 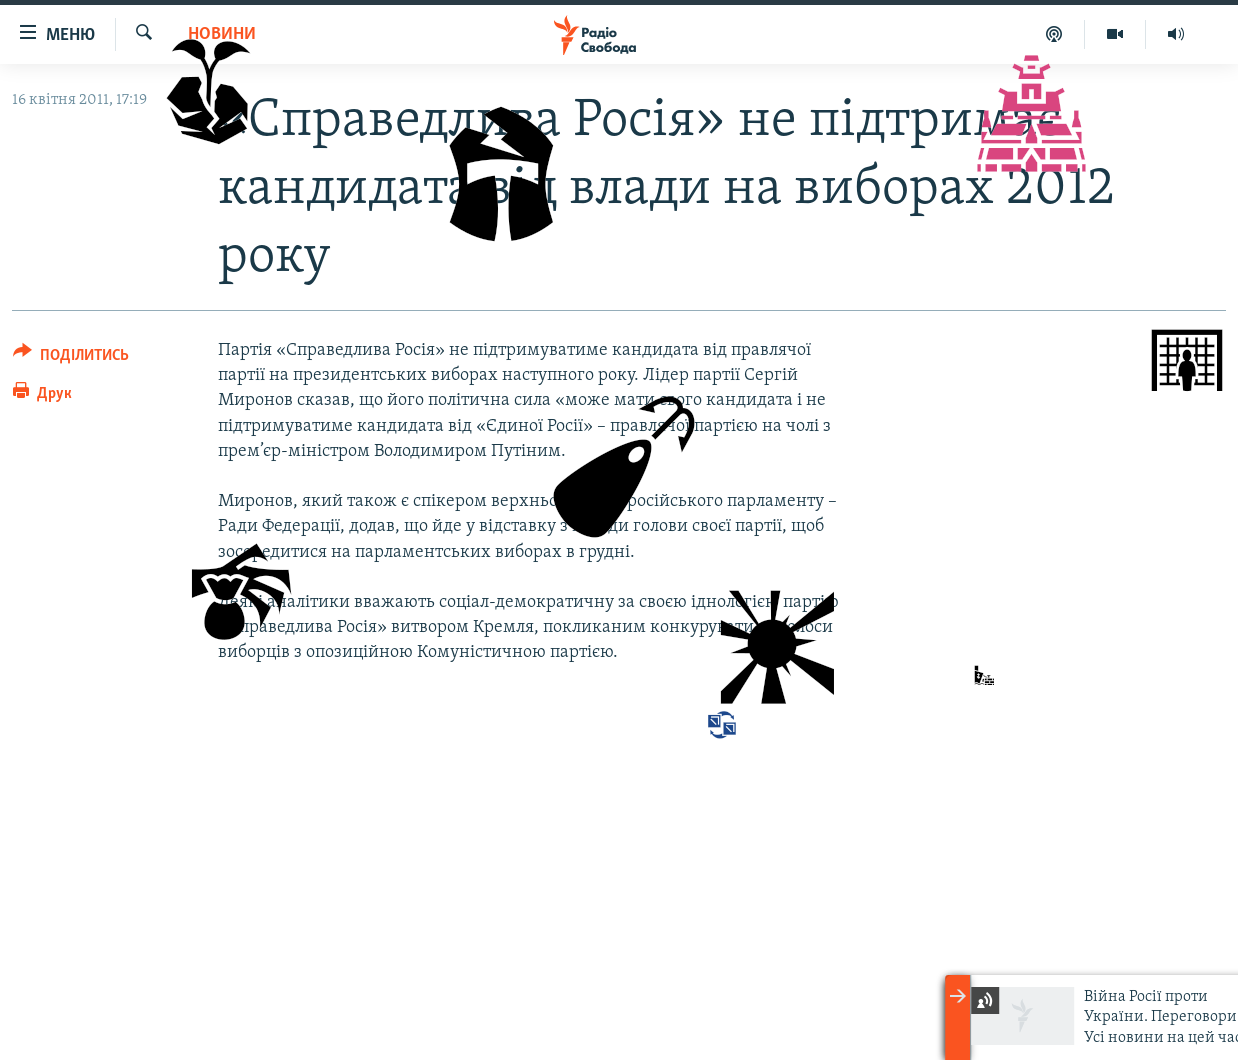 What do you see at coordinates (777, 647) in the screenshot?
I see `indicates an explosion or blast effect in gameplay` at bounding box center [777, 647].